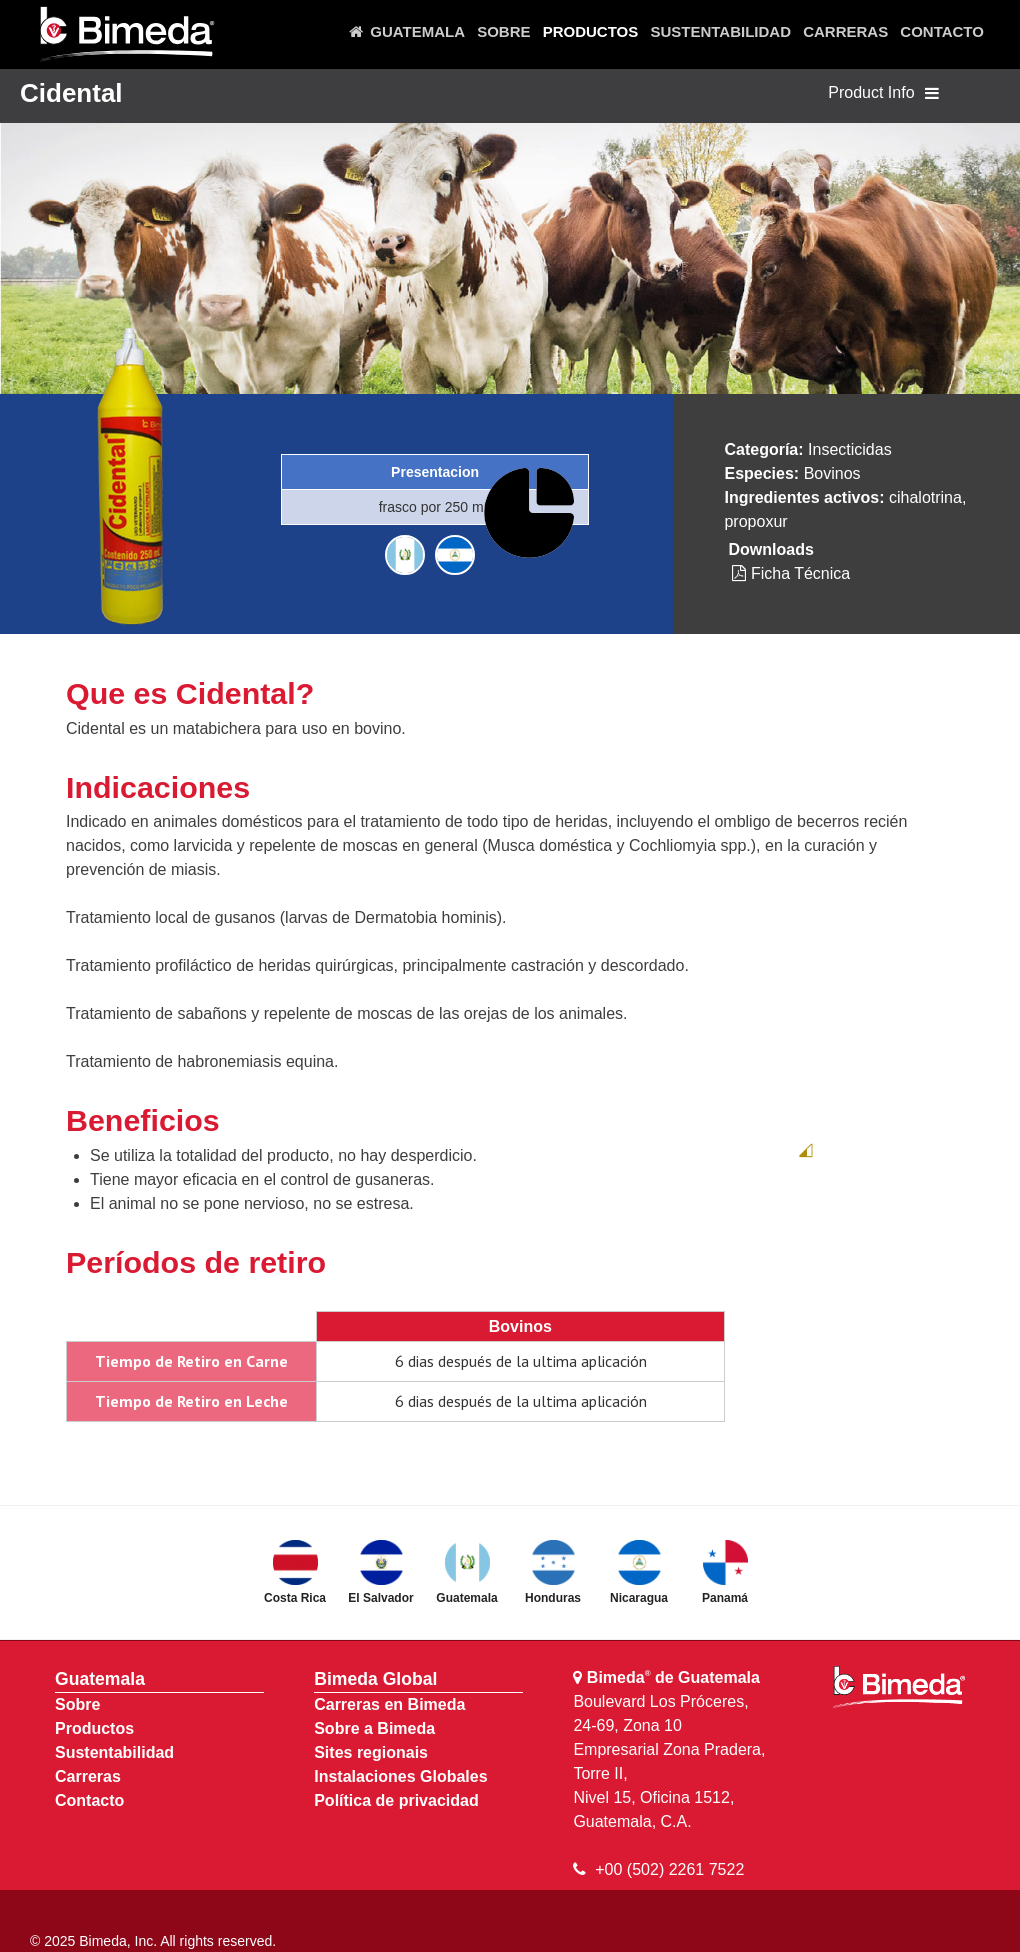 This screenshot has width=1020, height=1952. Describe the element at coordinates (807, 1151) in the screenshot. I see `indicates medium cellular signal strength` at that location.